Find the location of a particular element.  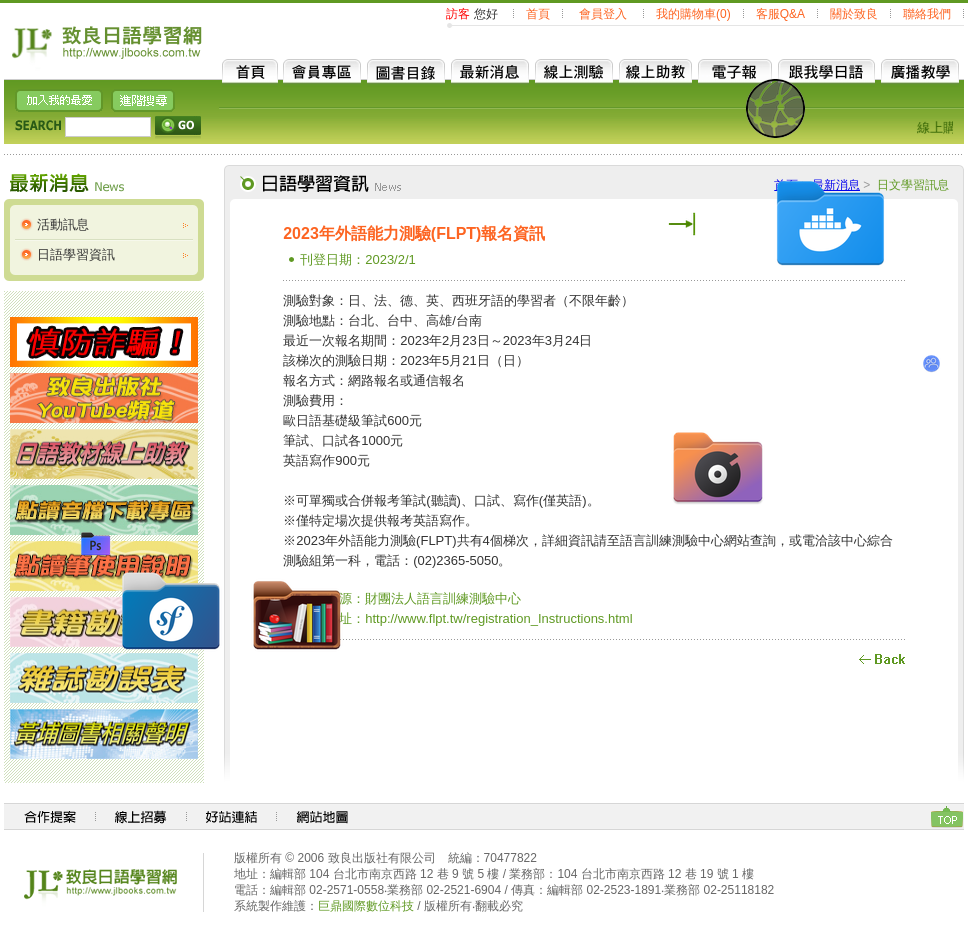

open folder containing docker projects is located at coordinates (830, 226).